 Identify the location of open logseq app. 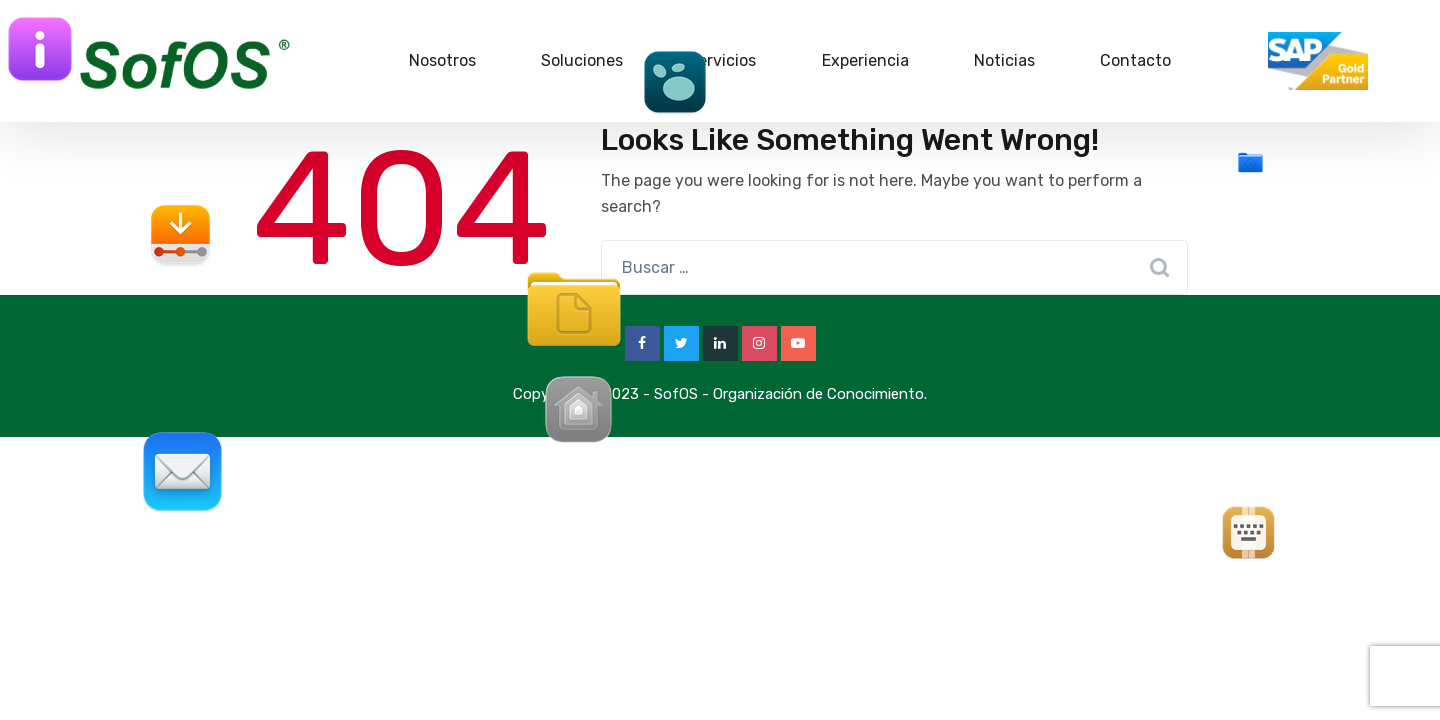
(675, 82).